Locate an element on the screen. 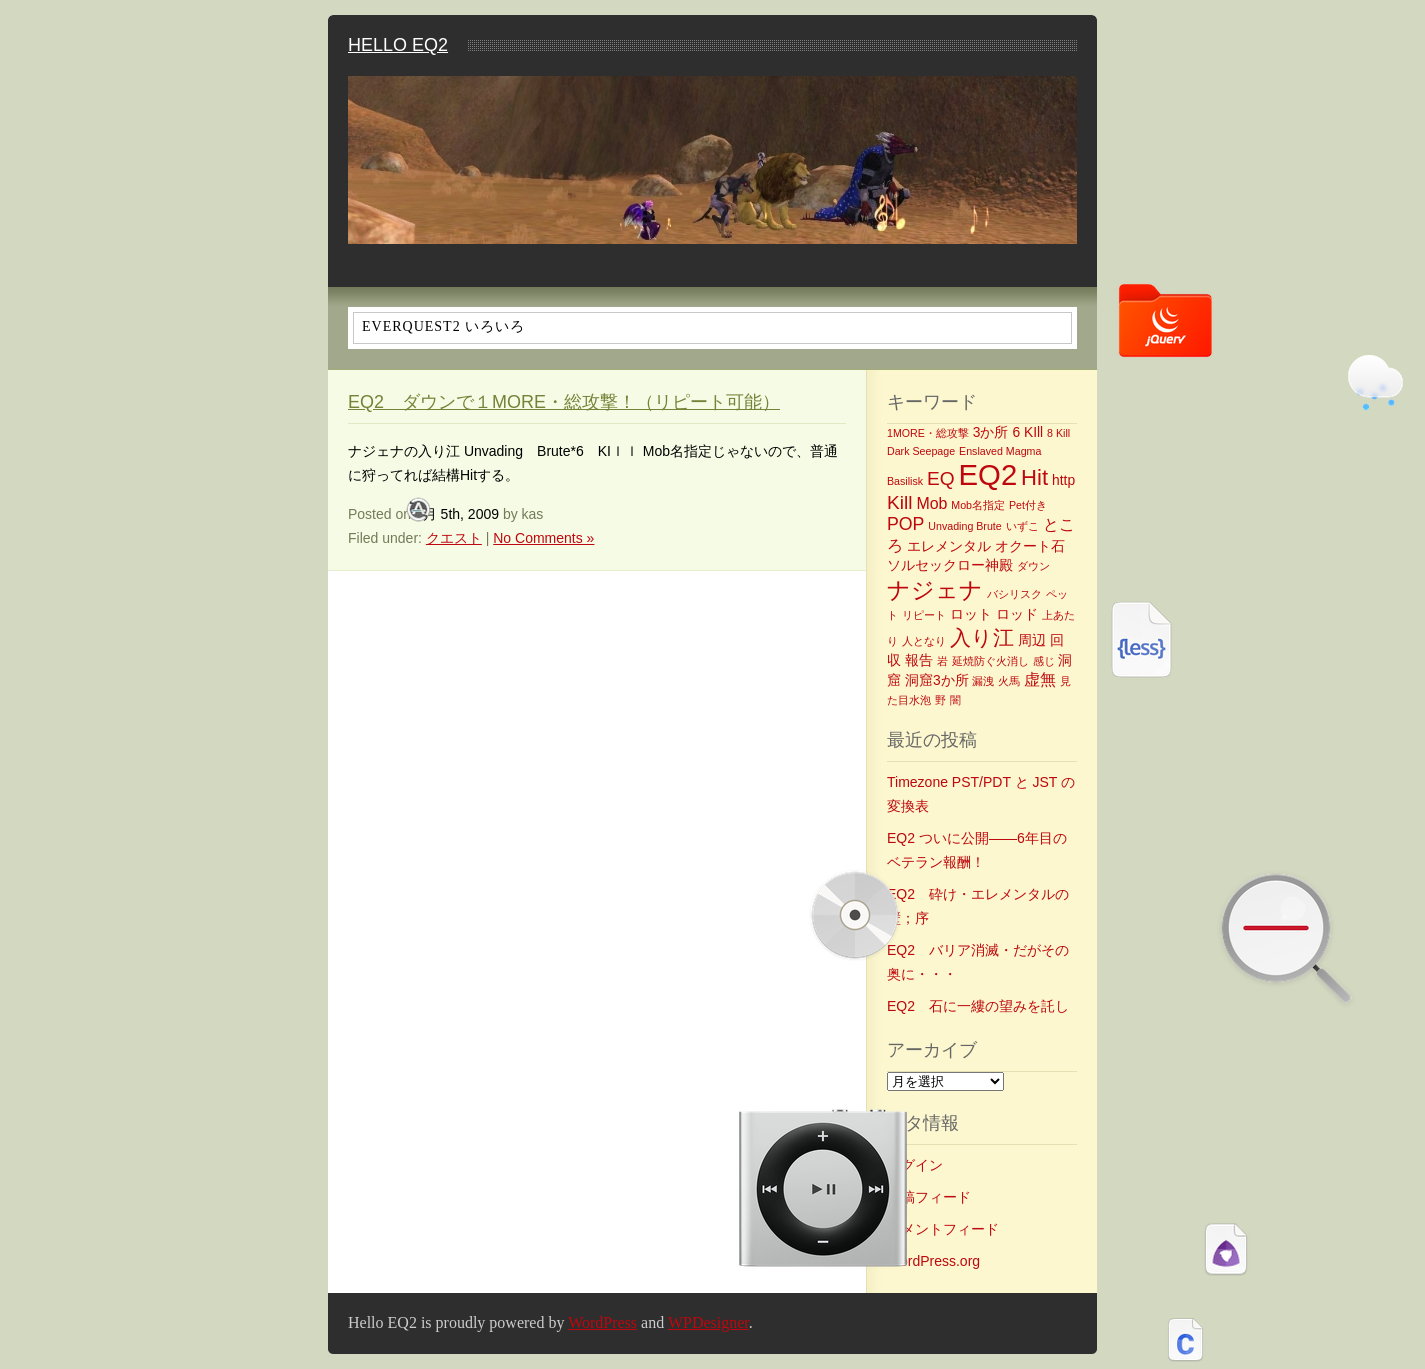 The width and height of the screenshot is (1425, 1369). meson build system configuration file is located at coordinates (1226, 1249).